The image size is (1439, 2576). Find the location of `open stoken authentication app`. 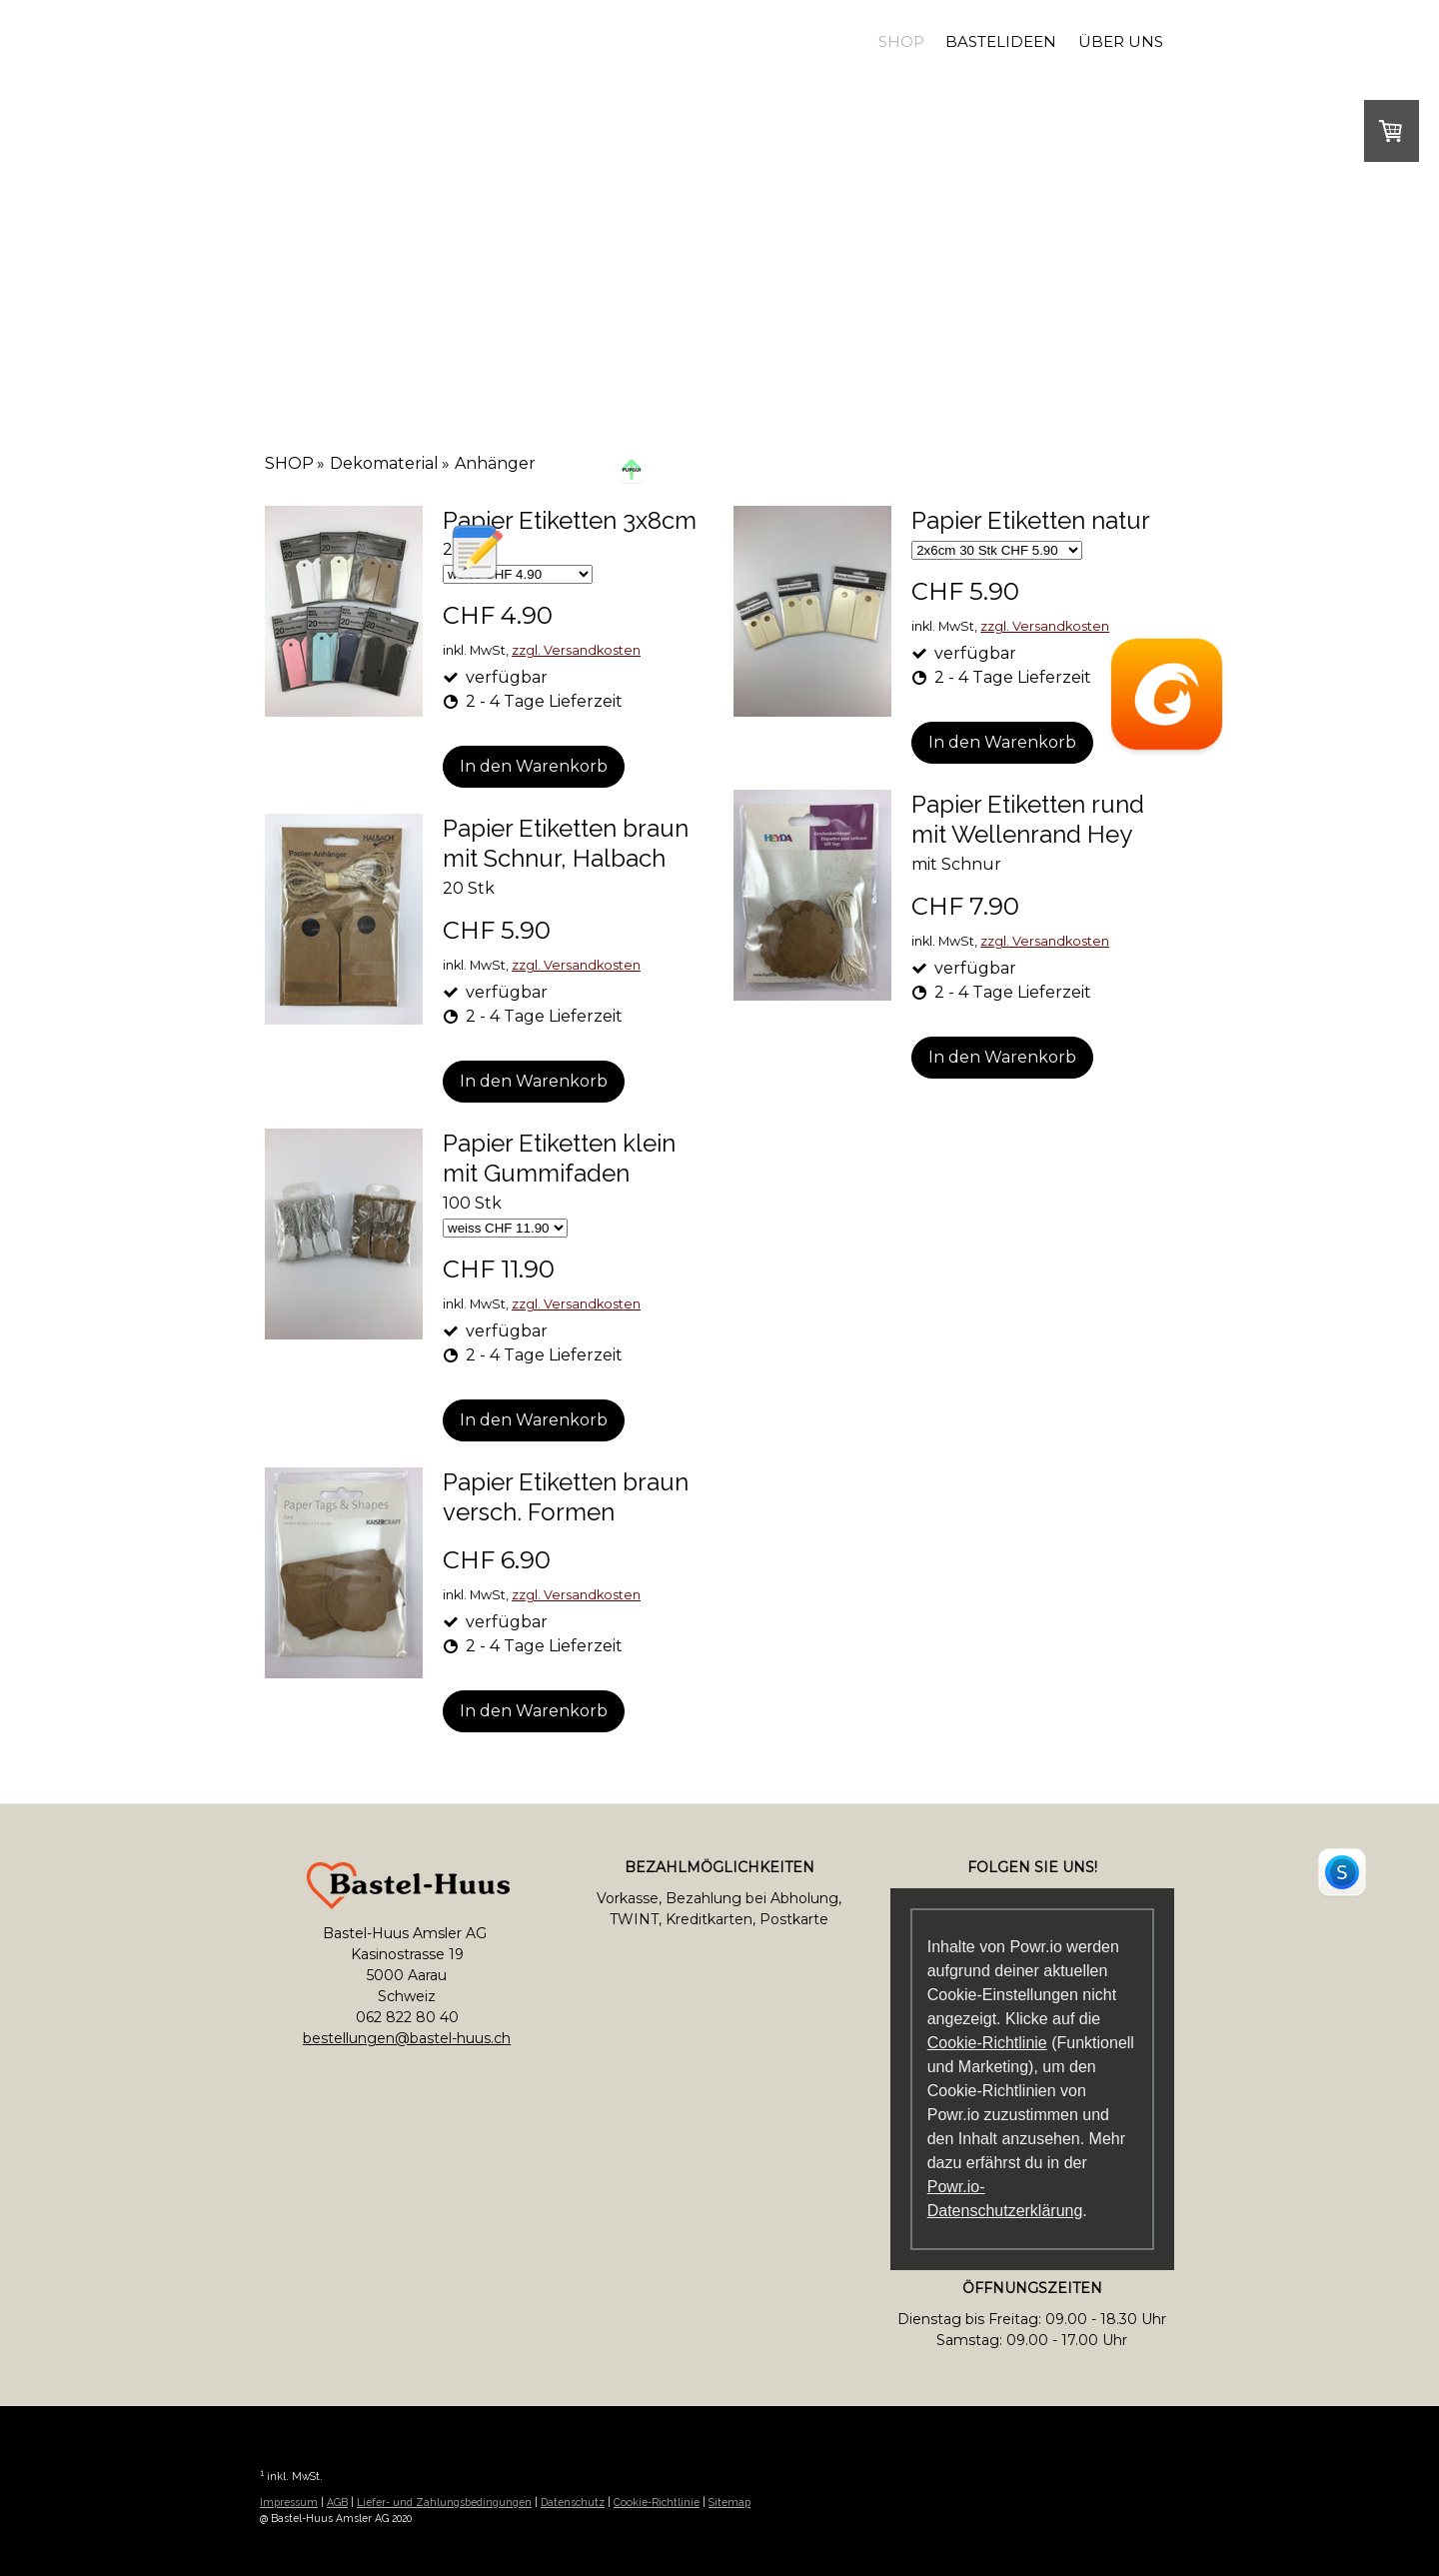

open stoken authentication app is located at coordinates (1342, 1872).